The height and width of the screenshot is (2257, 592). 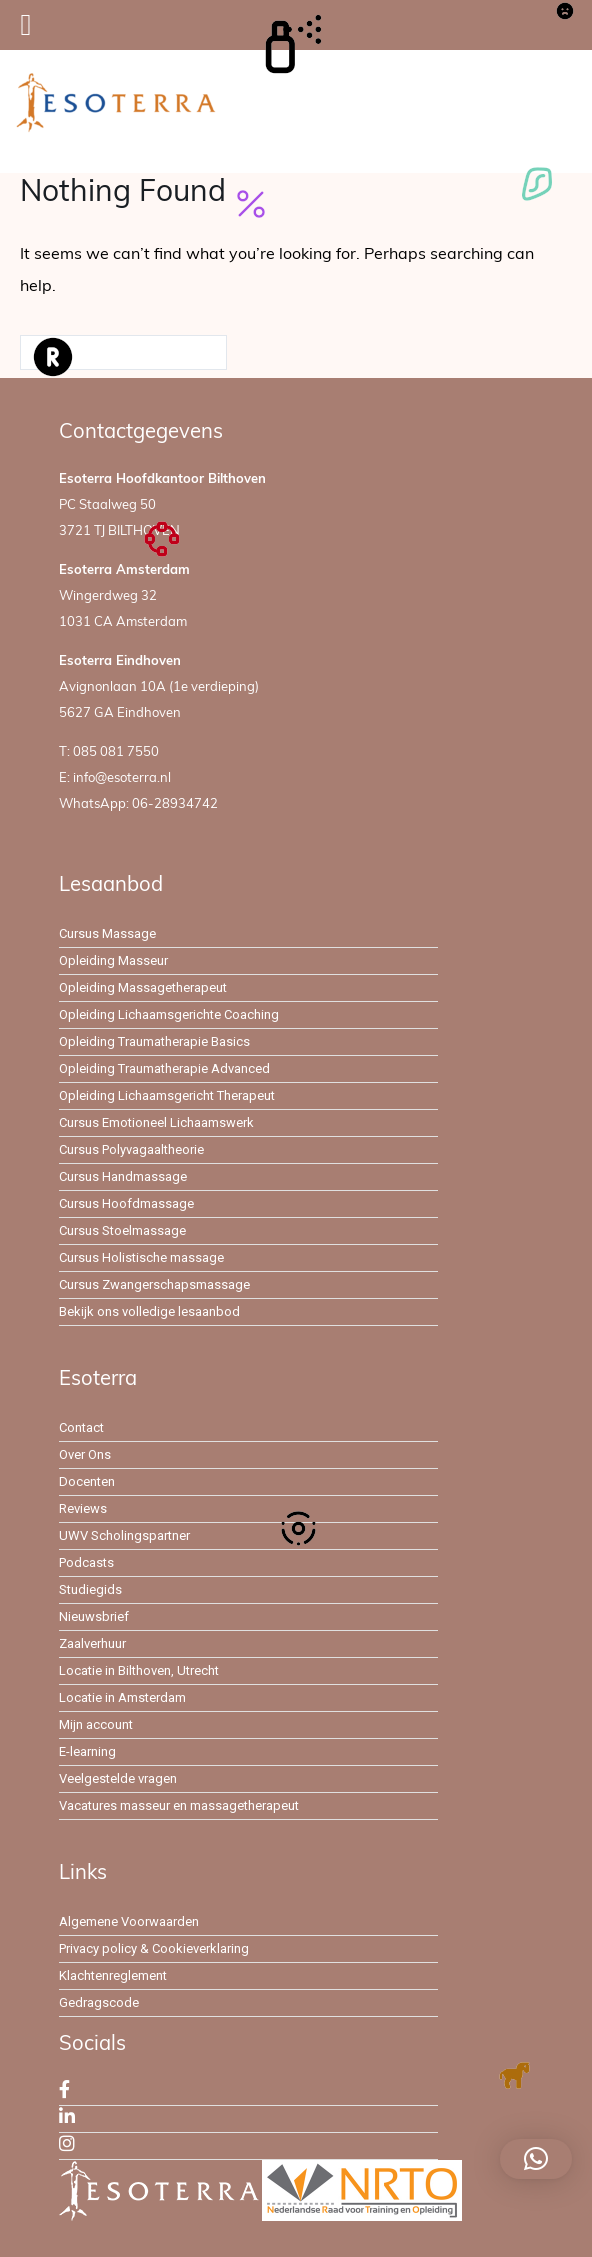 I want to click on indicate negative feedback or dissatisfaction, so click(x=565, y=11).